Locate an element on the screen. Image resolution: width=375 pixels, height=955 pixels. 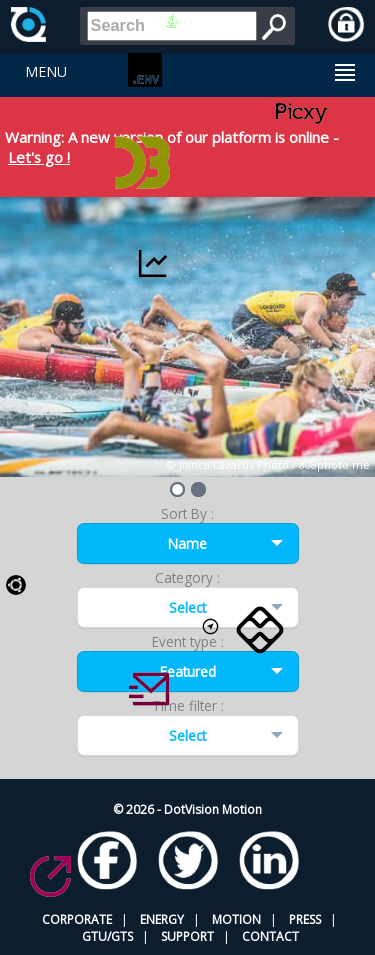
pix instant payment logo is located at coordinates (260, 630).